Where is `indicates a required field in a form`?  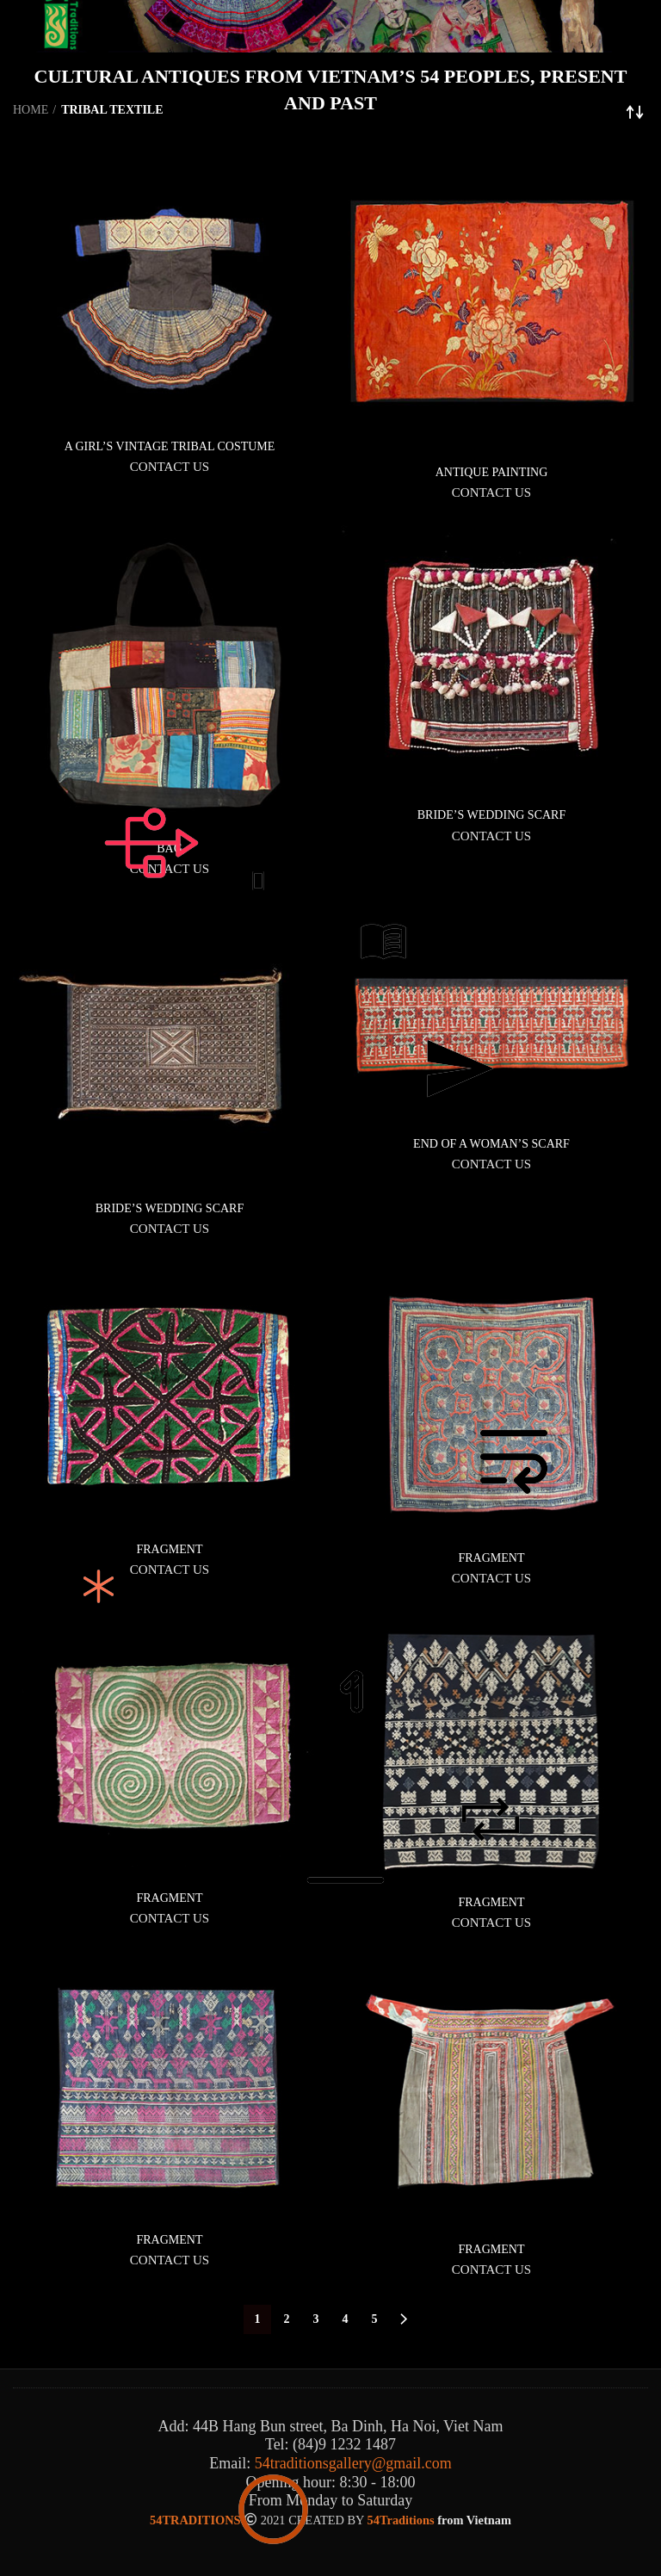
indicates a required field in a form is located at coordinates (98, 1586).